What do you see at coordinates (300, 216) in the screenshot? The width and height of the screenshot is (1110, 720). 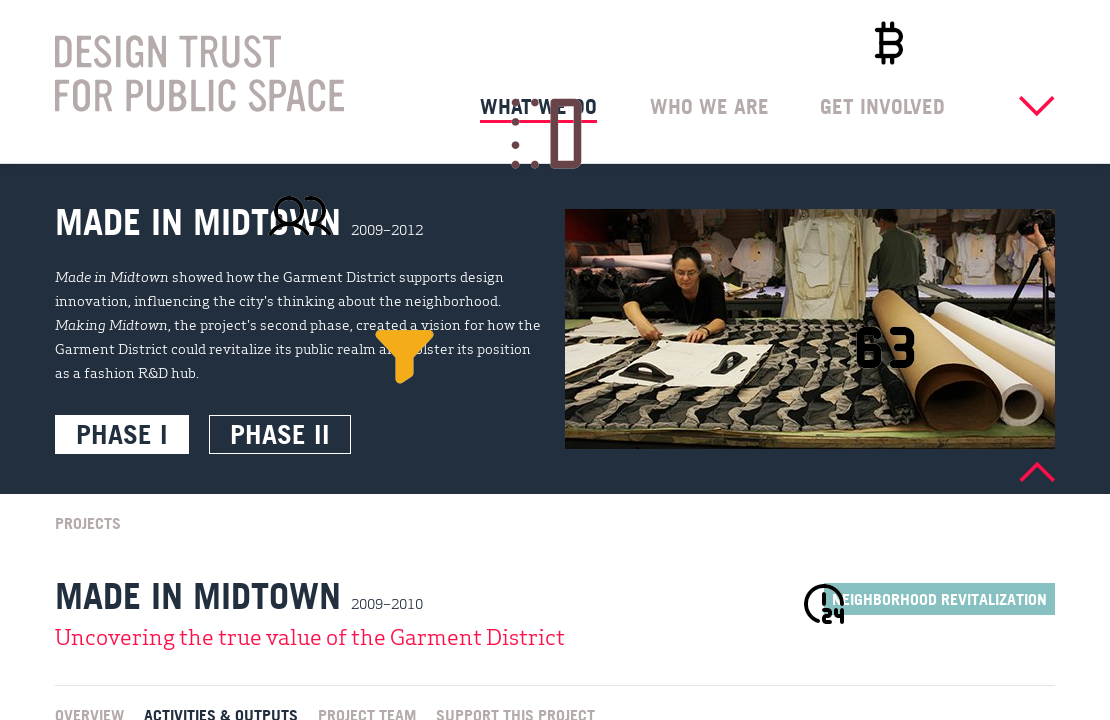 I see `view all users or team members` at bounding box center [300, 216].